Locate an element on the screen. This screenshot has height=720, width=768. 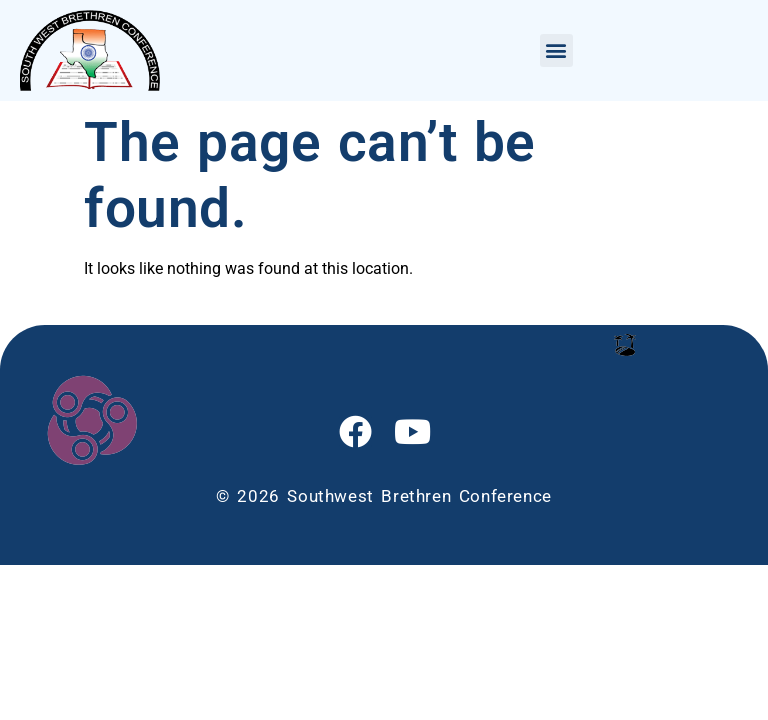
indicates a desert or tropical location in a game is located at coordinates (625, 345).